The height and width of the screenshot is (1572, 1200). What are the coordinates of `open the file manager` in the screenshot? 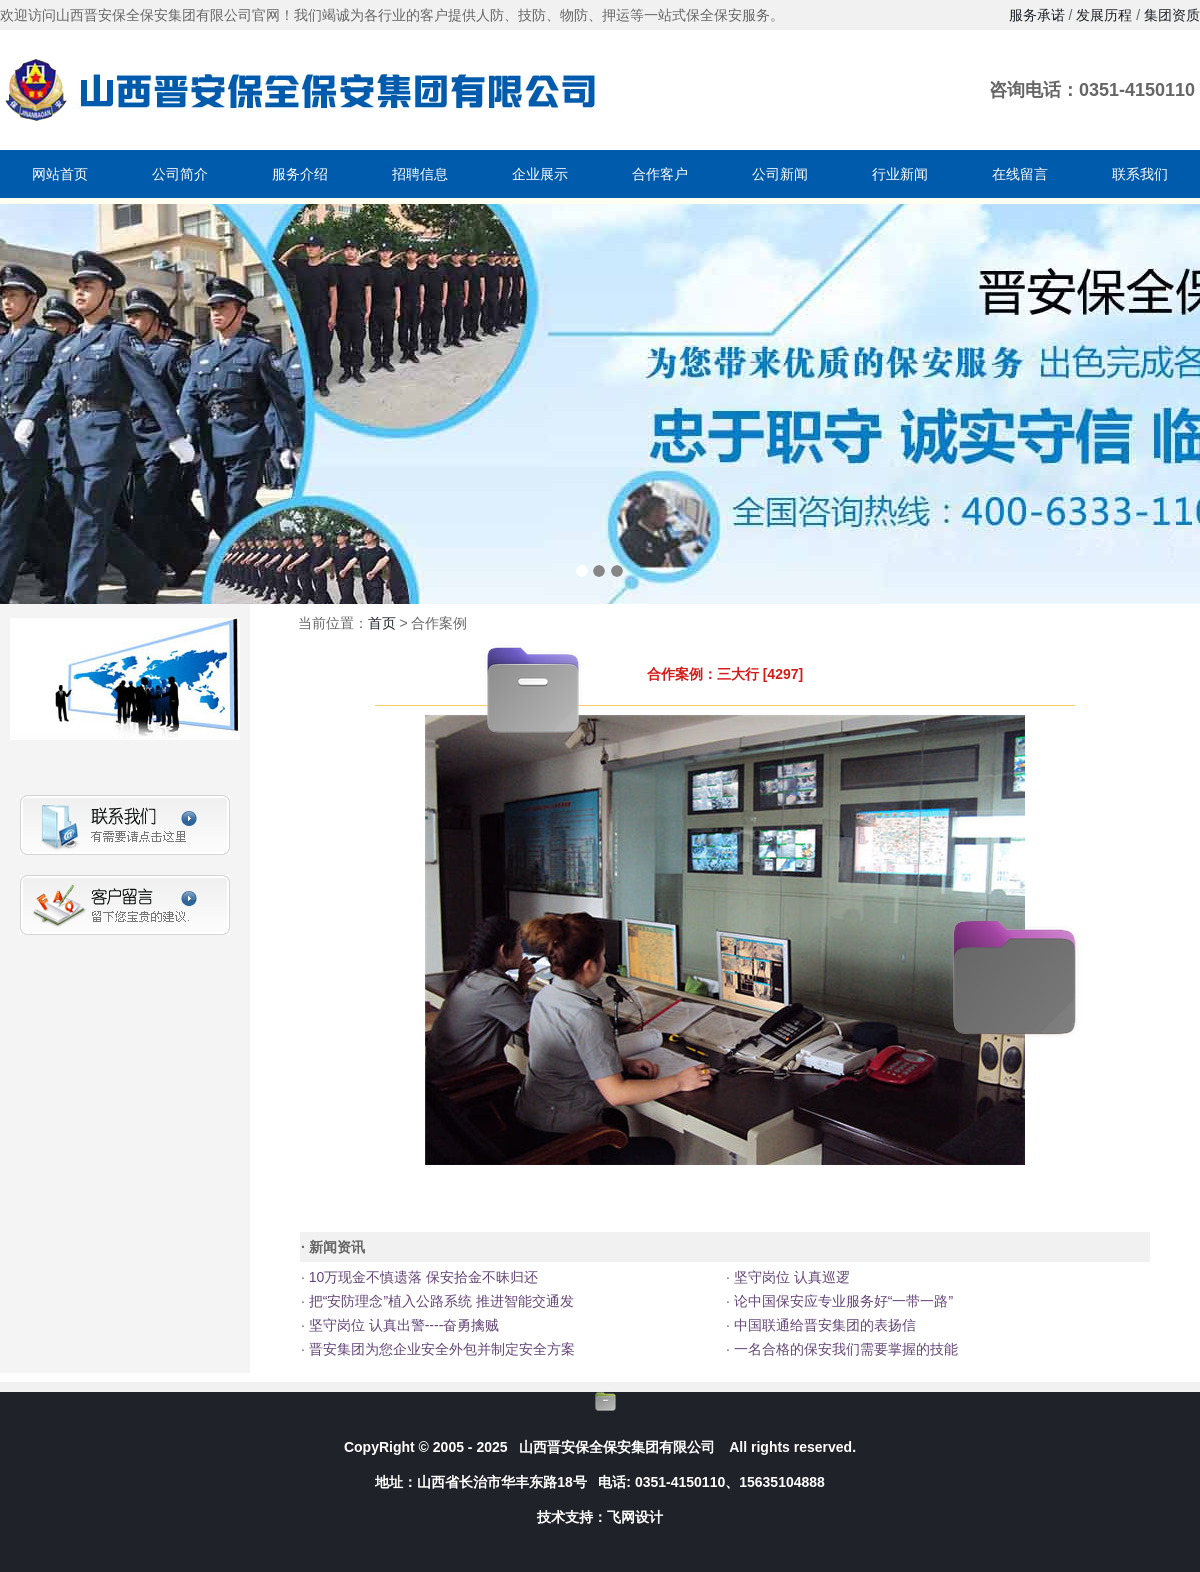 It's located at (605, 1401).